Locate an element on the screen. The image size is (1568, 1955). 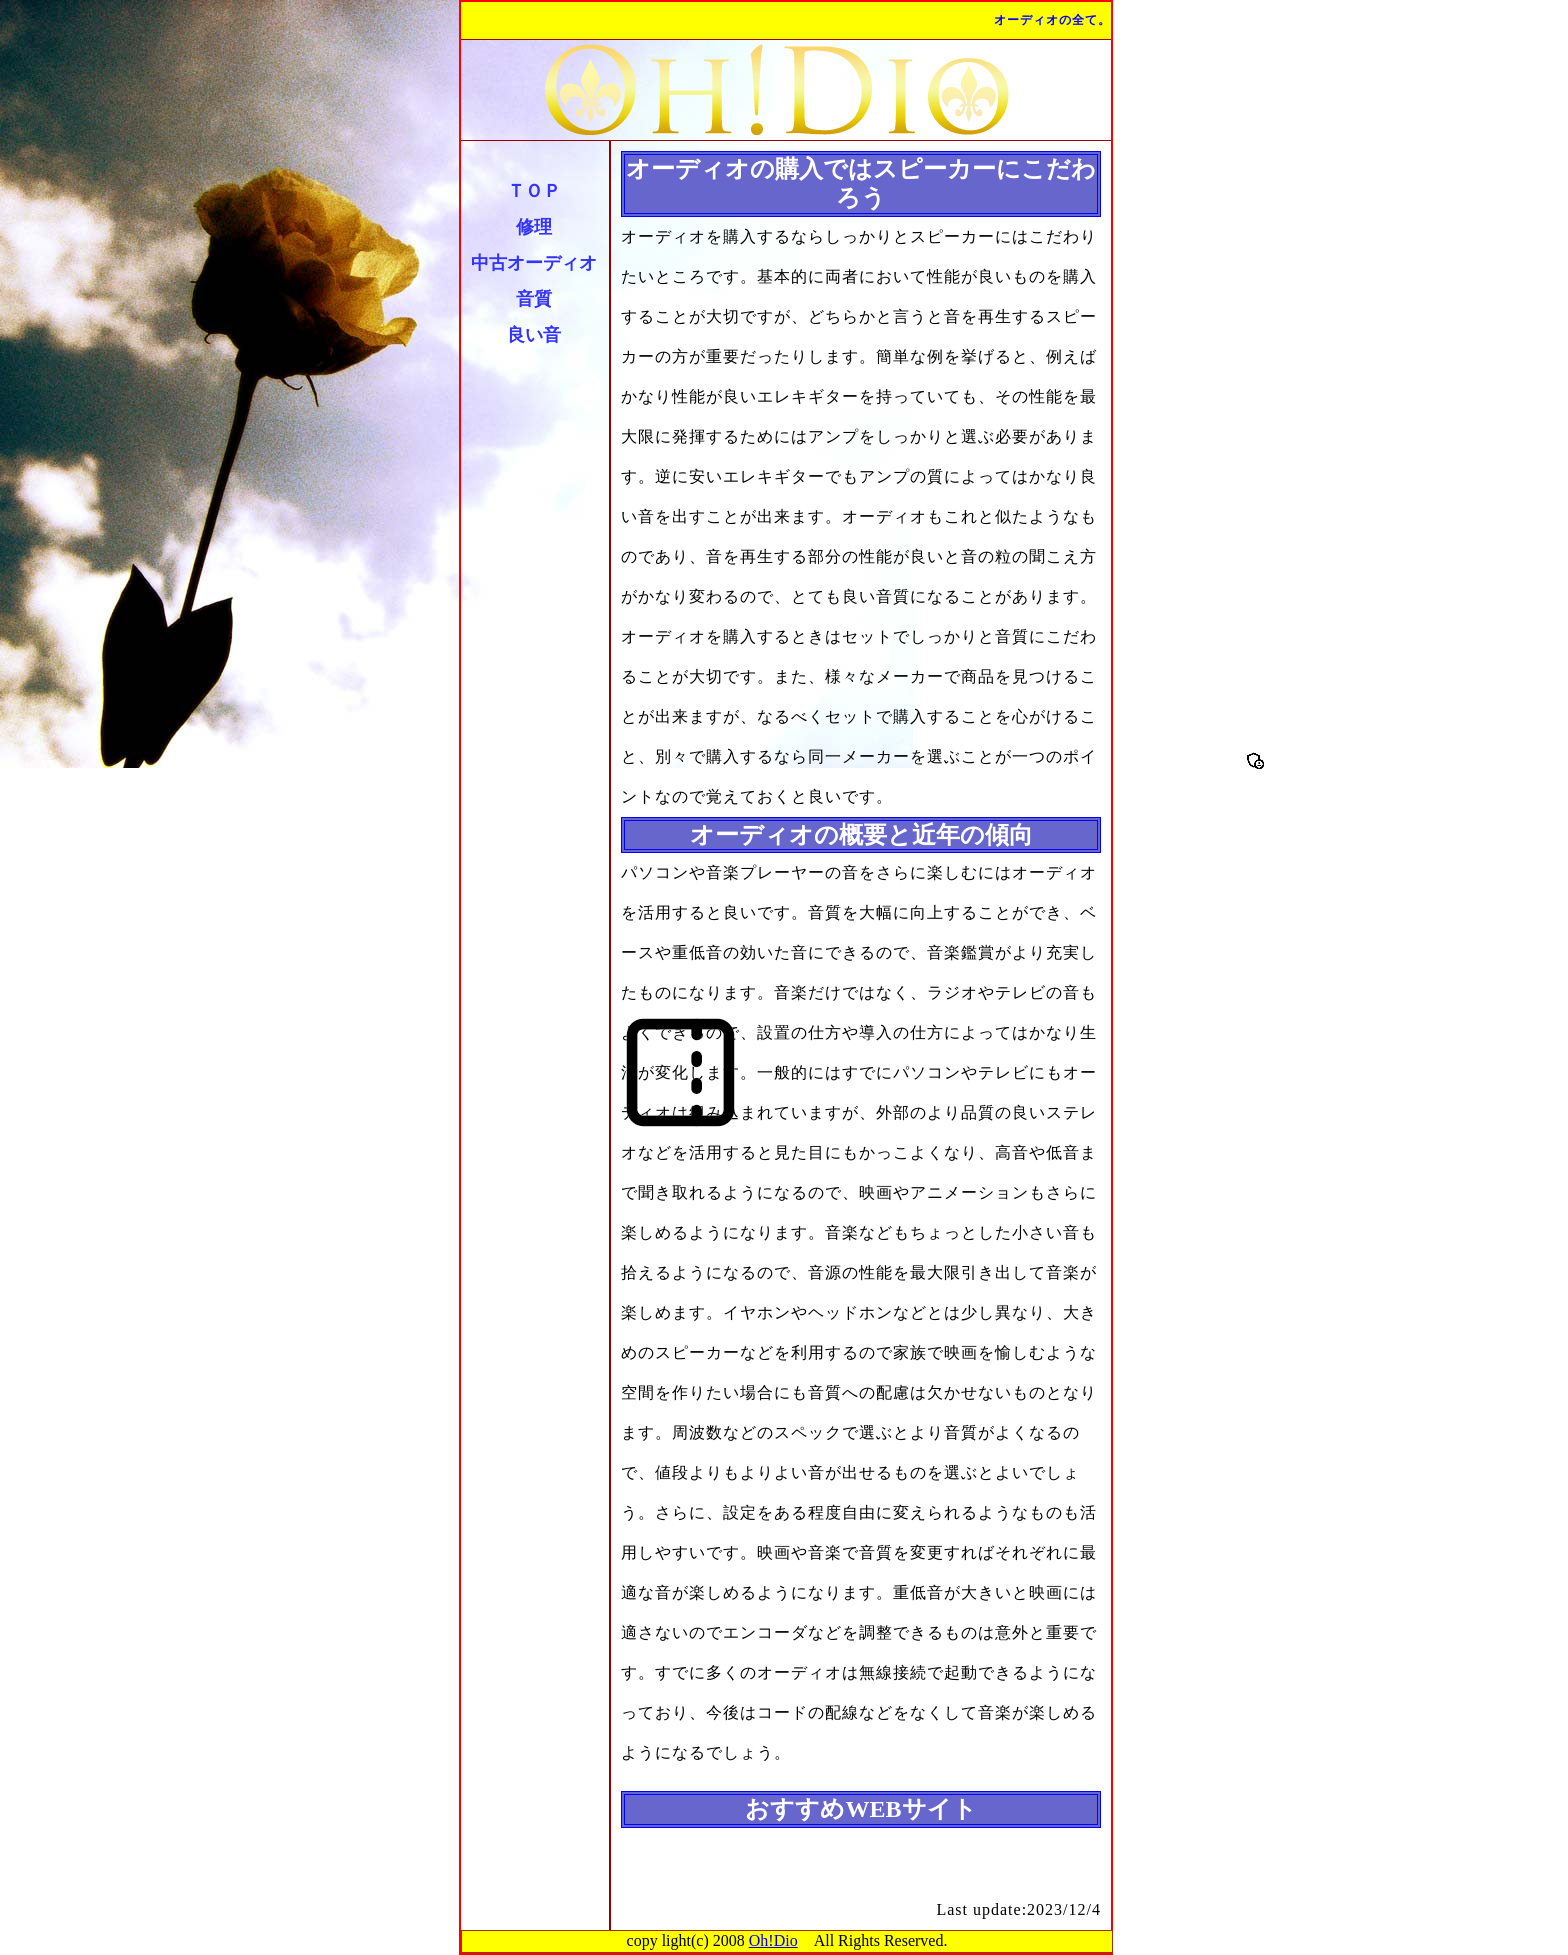
access admin or user security settings is located at coordinates (1255, 760).